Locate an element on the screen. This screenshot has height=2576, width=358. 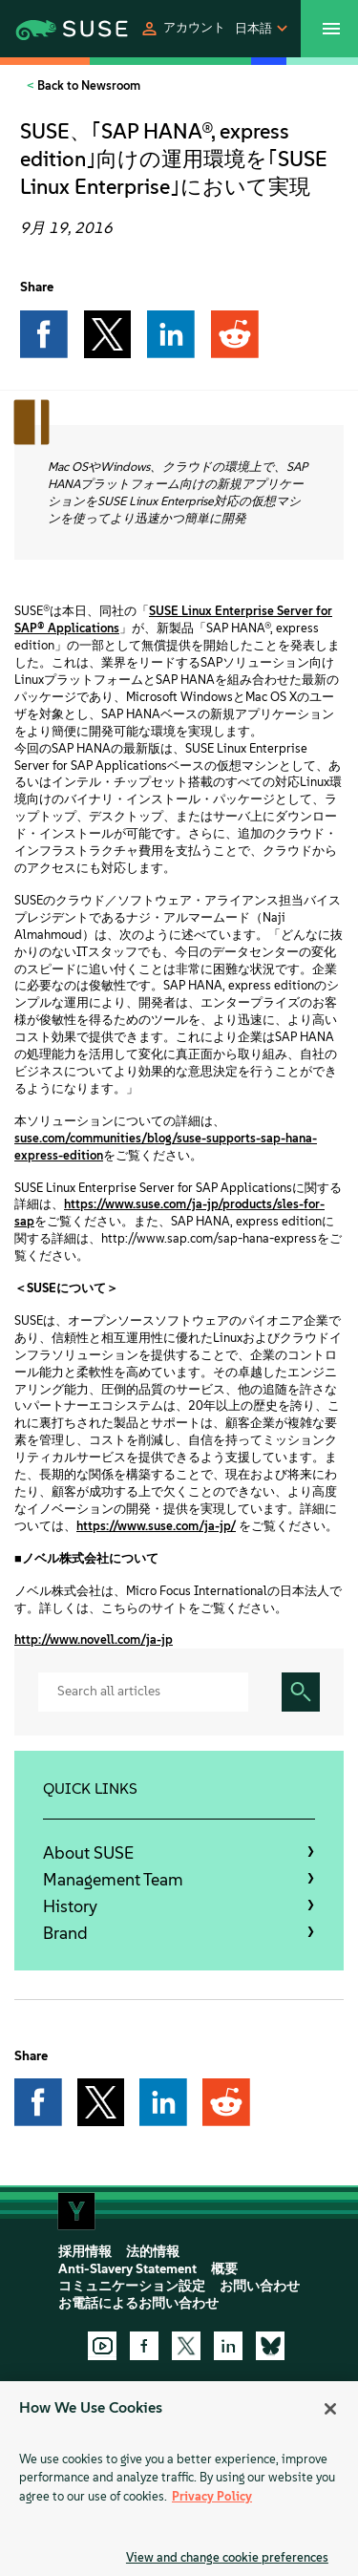
open Hacker News is located at coordinates (76, 2211).